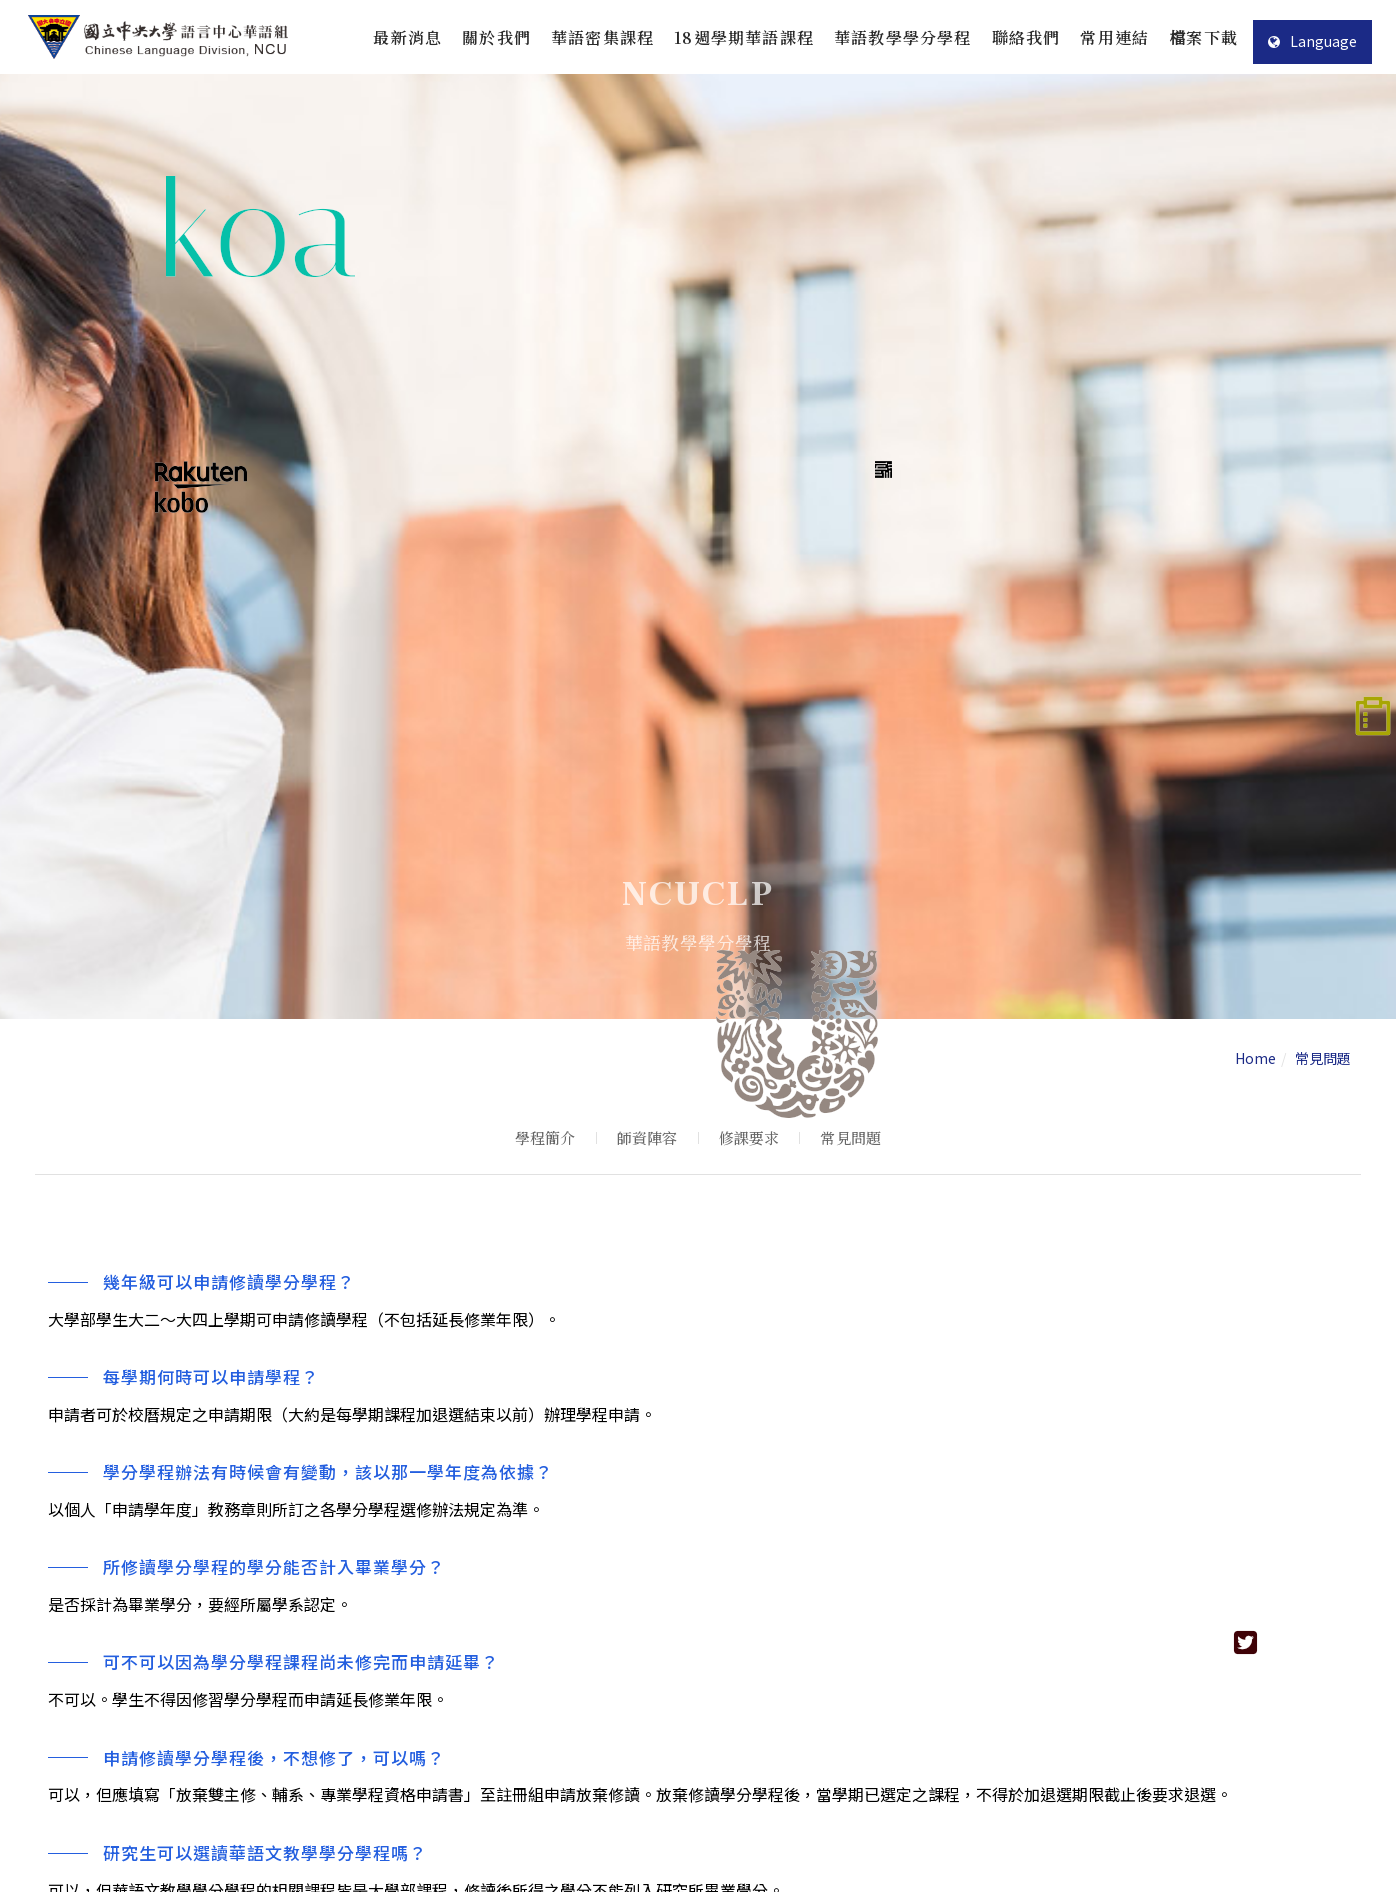 The width and height of the screenshot is (1396, 1892). What do you see at coordinates (201, 487) in the screenshot?
I see `open the Rakuten Kobo e-reader app` at bounding box center [201, 487].